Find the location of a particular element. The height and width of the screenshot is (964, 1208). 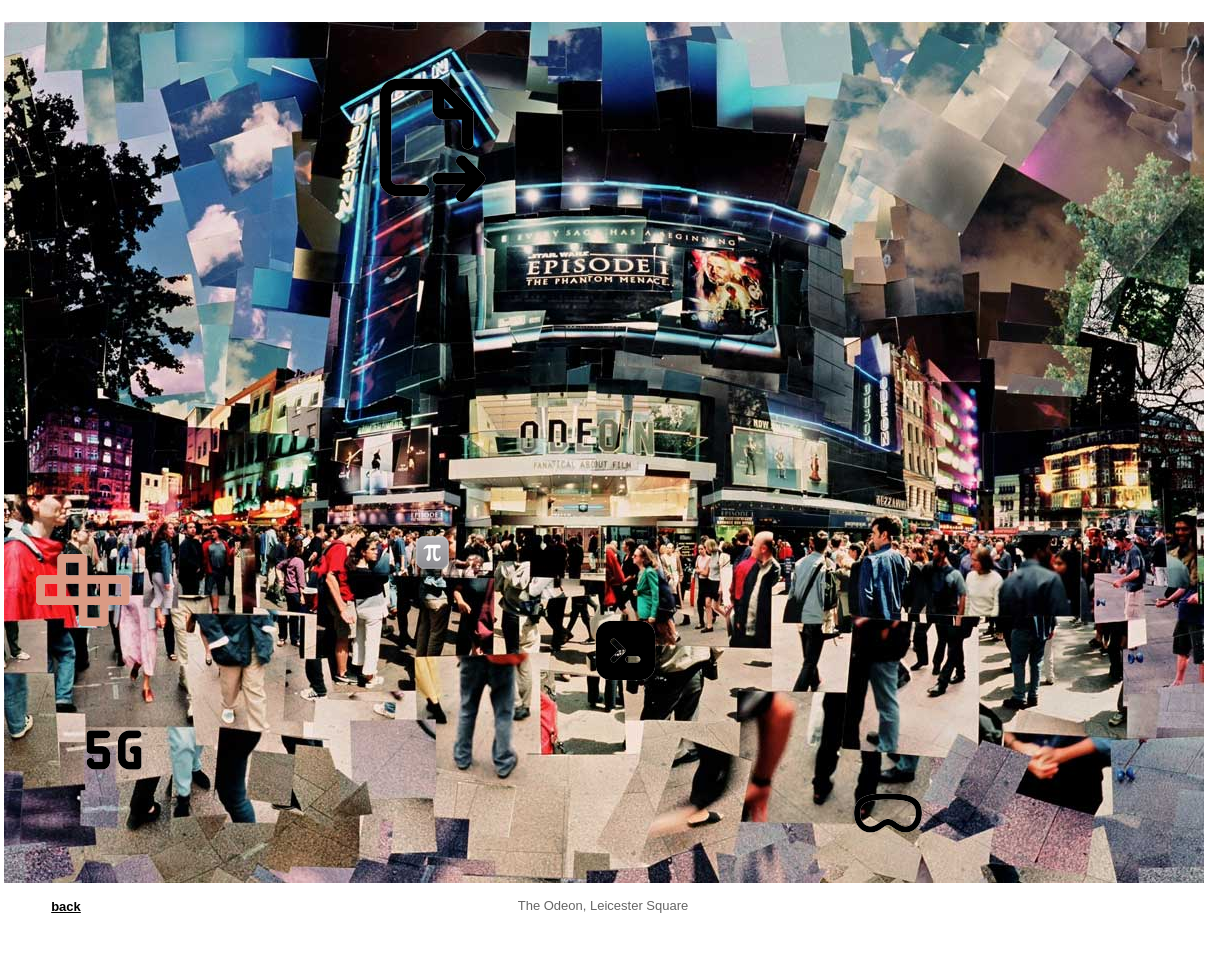

tabler icons brand logo is located at coordinates (625, 650).